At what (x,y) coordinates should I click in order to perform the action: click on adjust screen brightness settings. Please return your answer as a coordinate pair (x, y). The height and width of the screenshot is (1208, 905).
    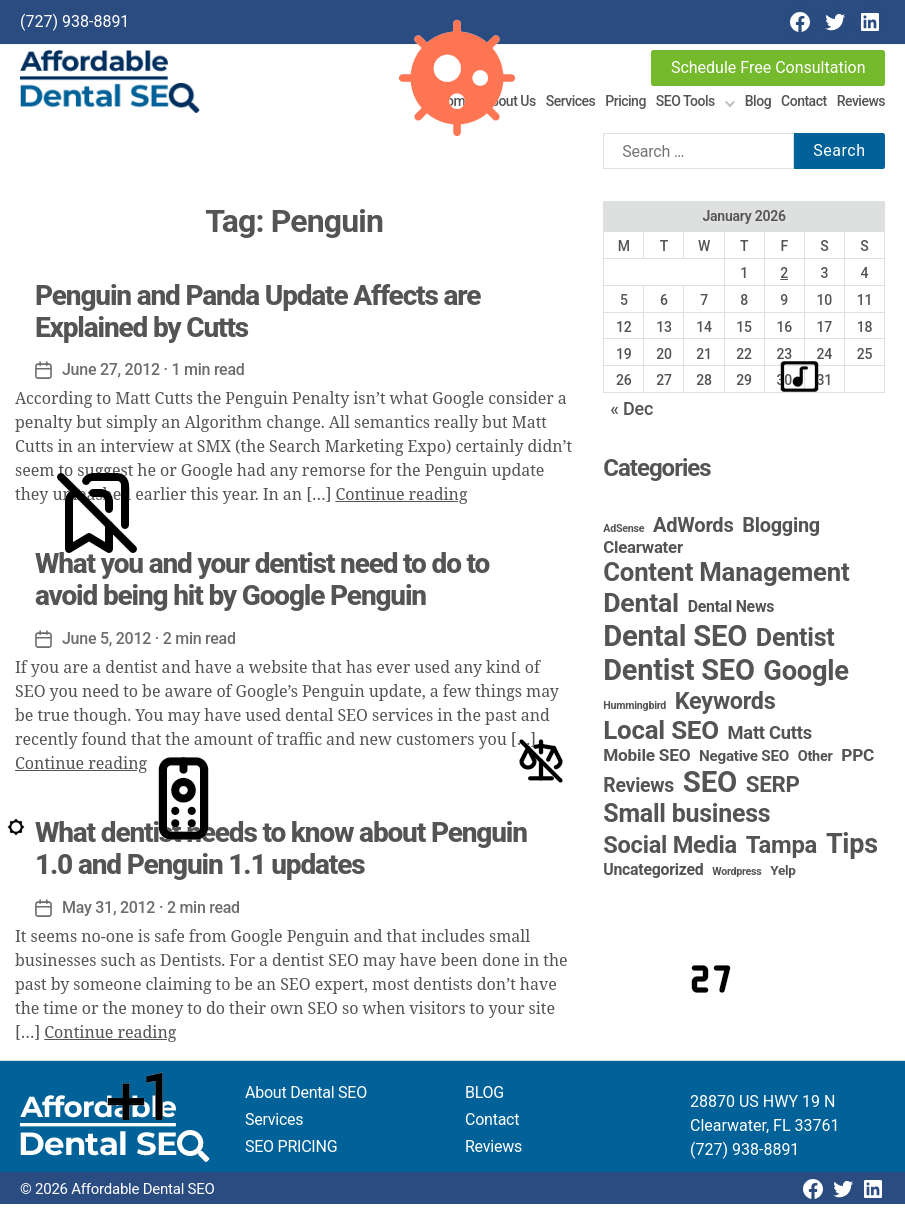
    Looking at the image, I should click on (16, 827).